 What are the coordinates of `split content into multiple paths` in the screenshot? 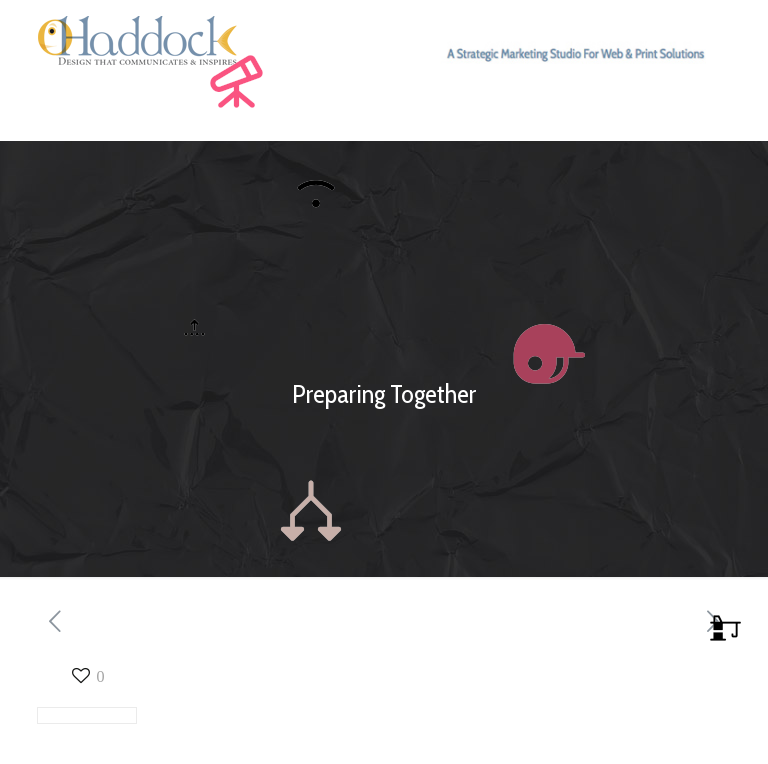 It's located at (311, 513).